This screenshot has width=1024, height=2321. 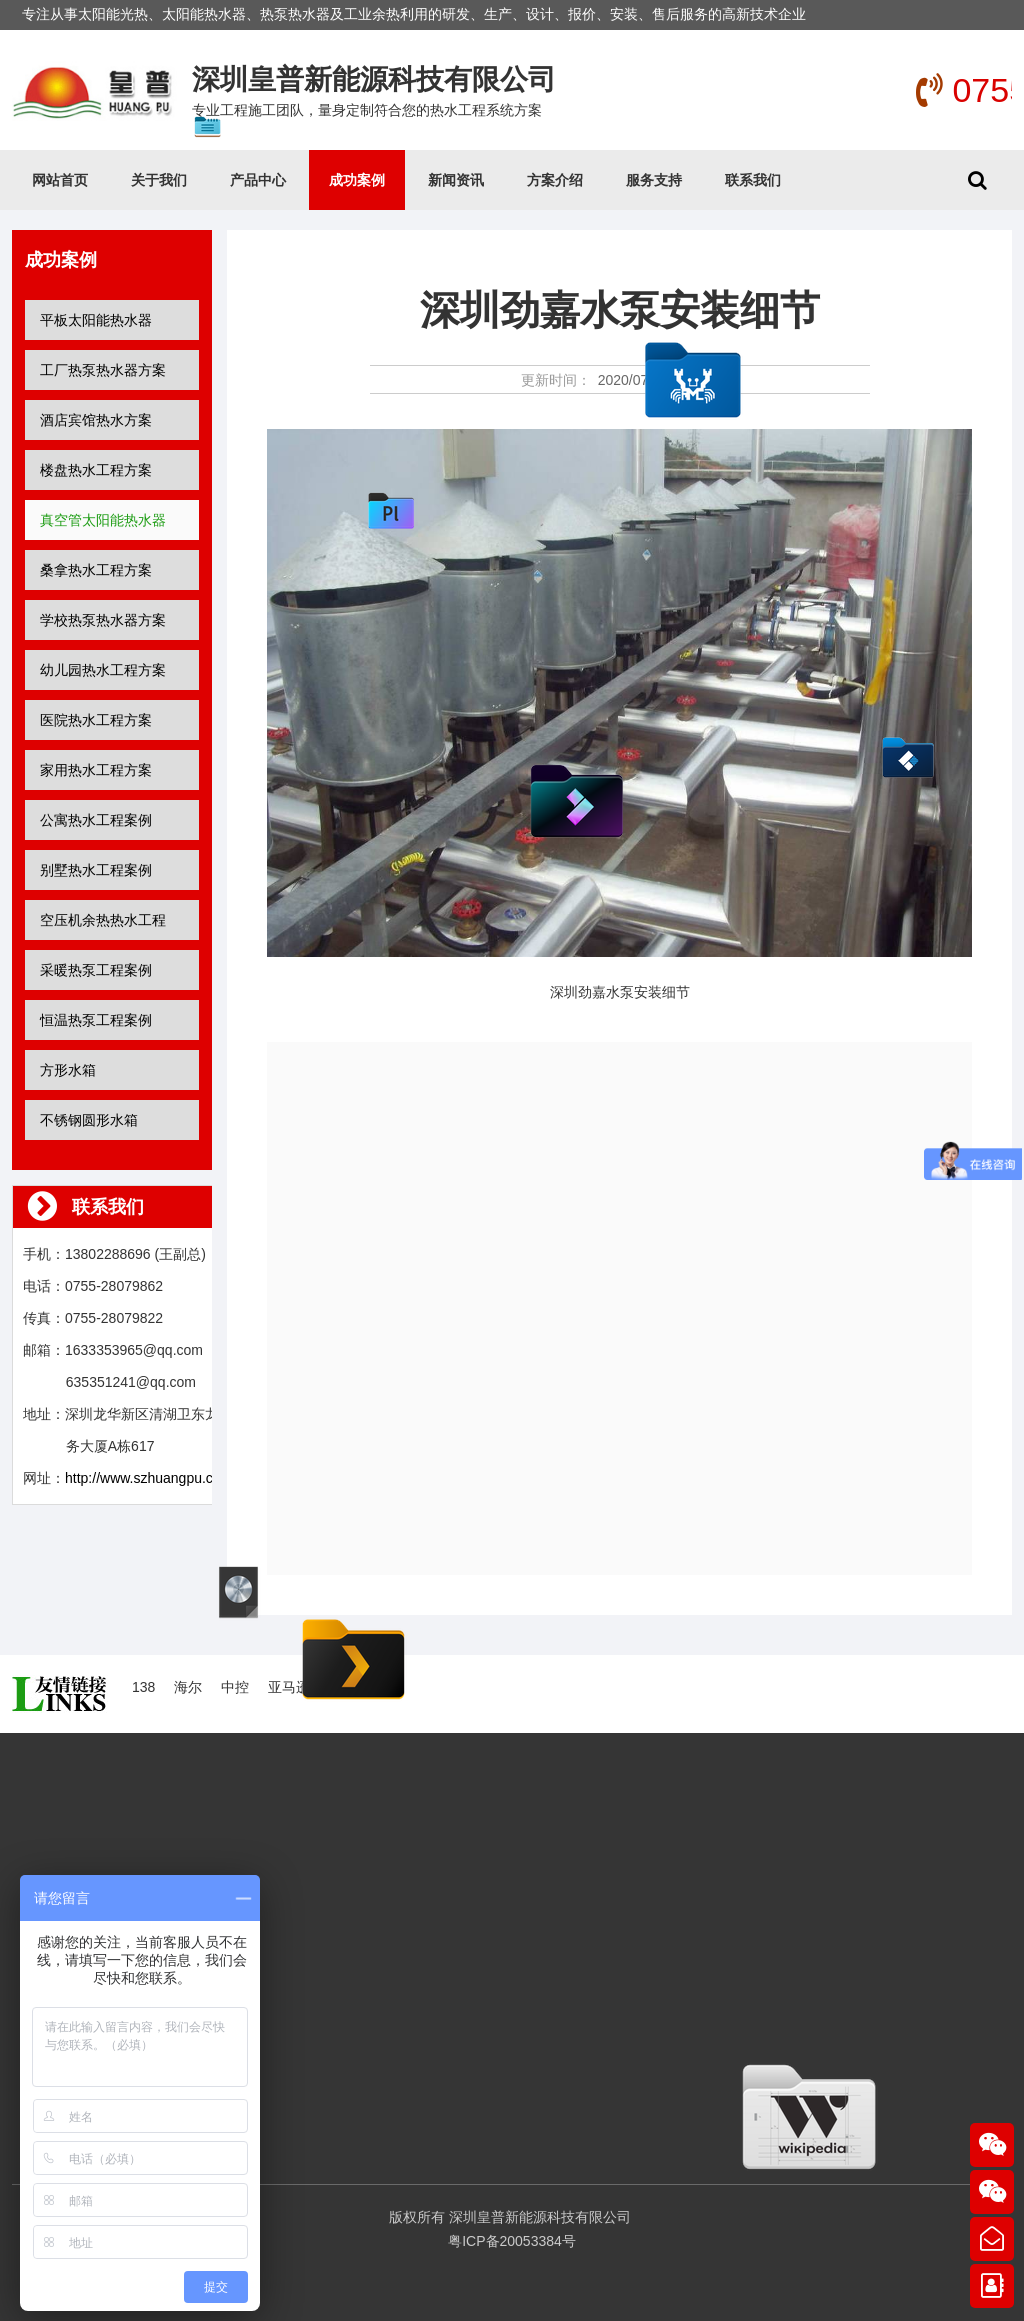 What do you see at coordinates (808, 2120) in the screenshot?
I see `open folder containing saved wikipedia articles` at bounding box center [808, 2120].